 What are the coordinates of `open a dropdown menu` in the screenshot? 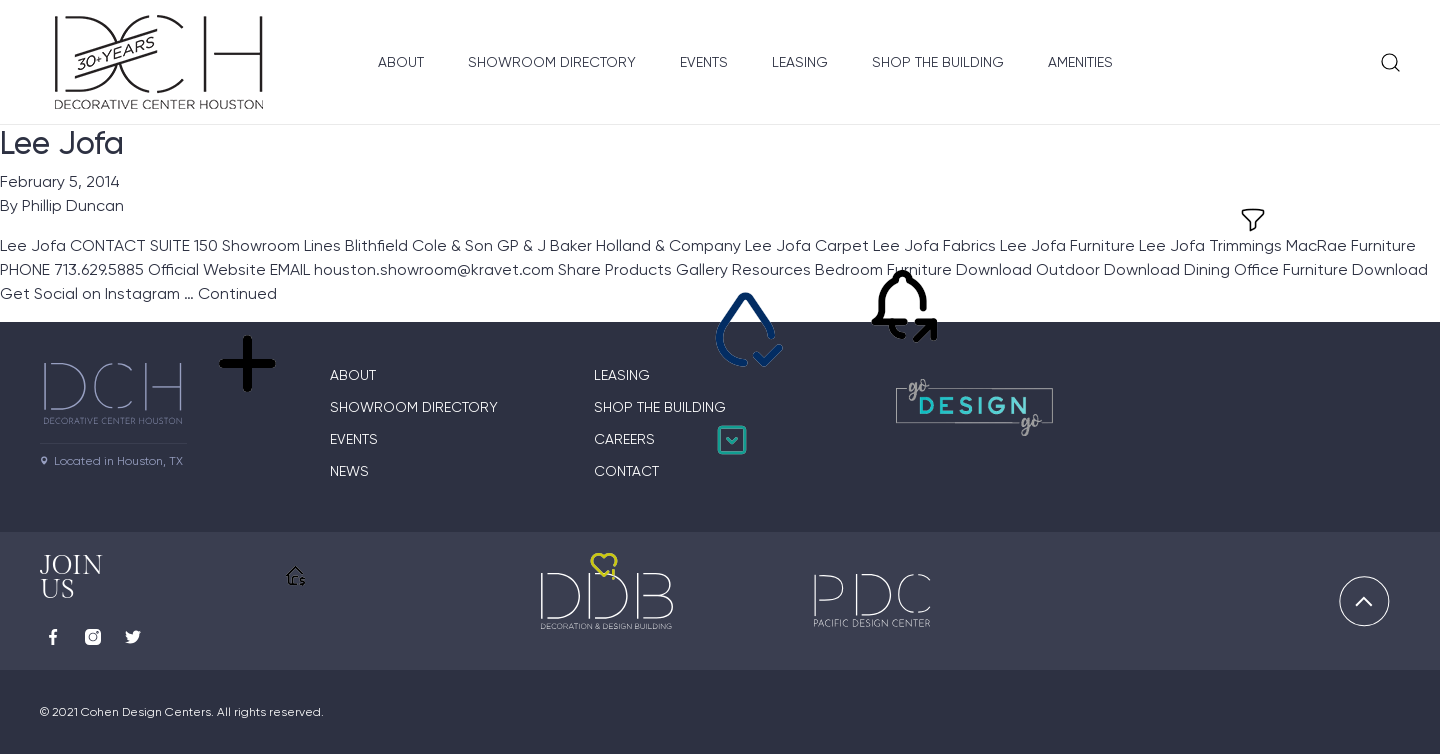 It's located at (732, 440).